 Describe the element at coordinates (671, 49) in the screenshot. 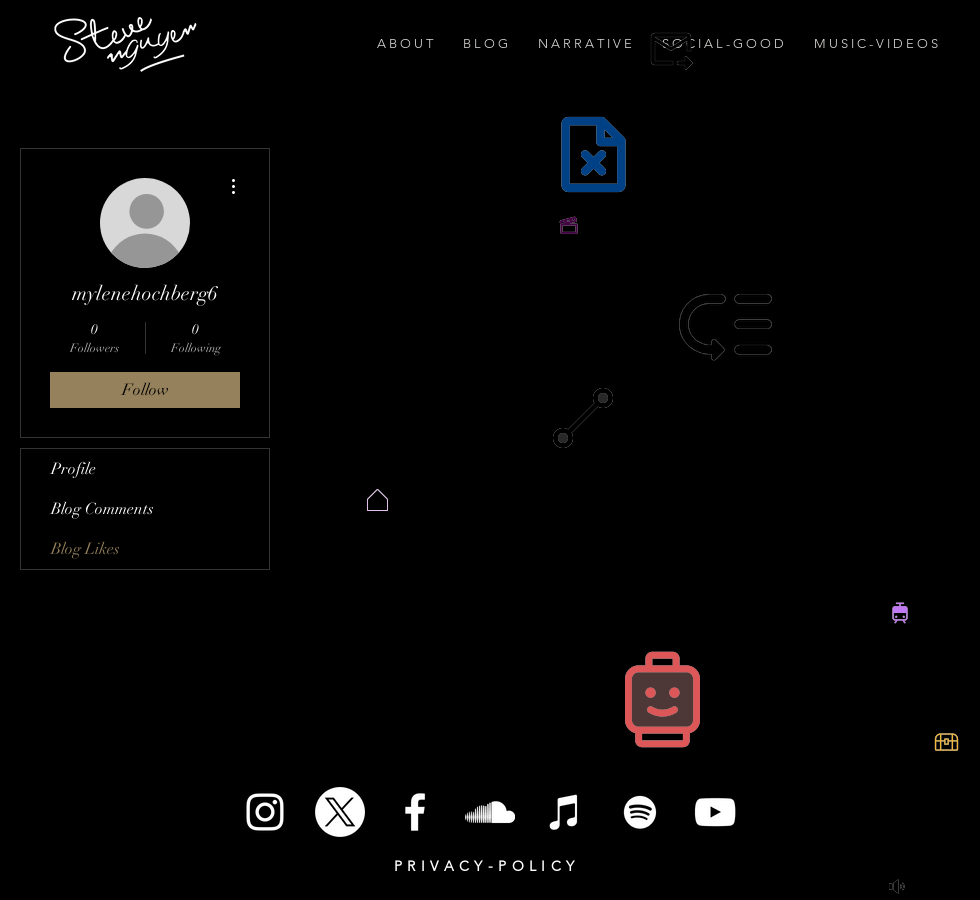

I see `forward an email to another recipient` at that location.